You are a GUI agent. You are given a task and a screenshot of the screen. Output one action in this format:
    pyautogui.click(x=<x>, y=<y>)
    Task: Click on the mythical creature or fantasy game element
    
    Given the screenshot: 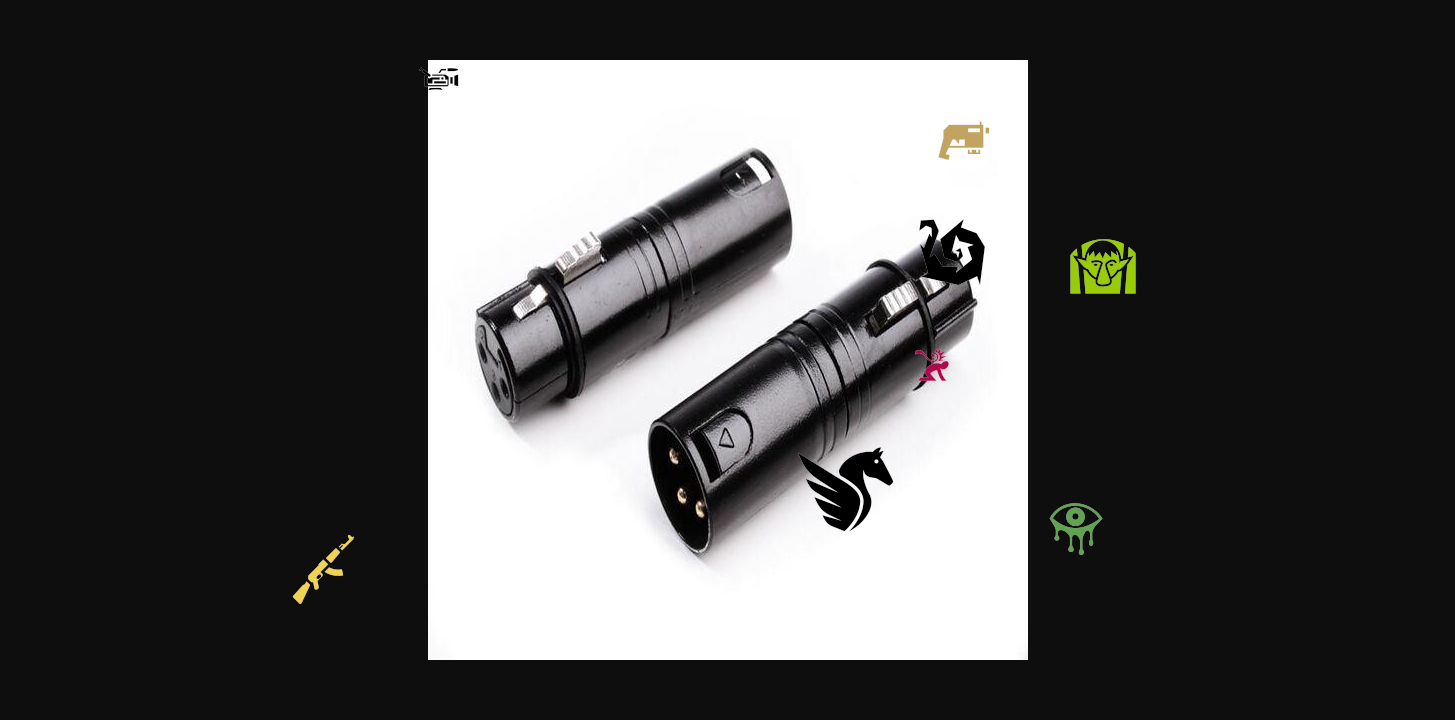 What is the action you would take?
    pyautogui.click(x=845, y=489)
    